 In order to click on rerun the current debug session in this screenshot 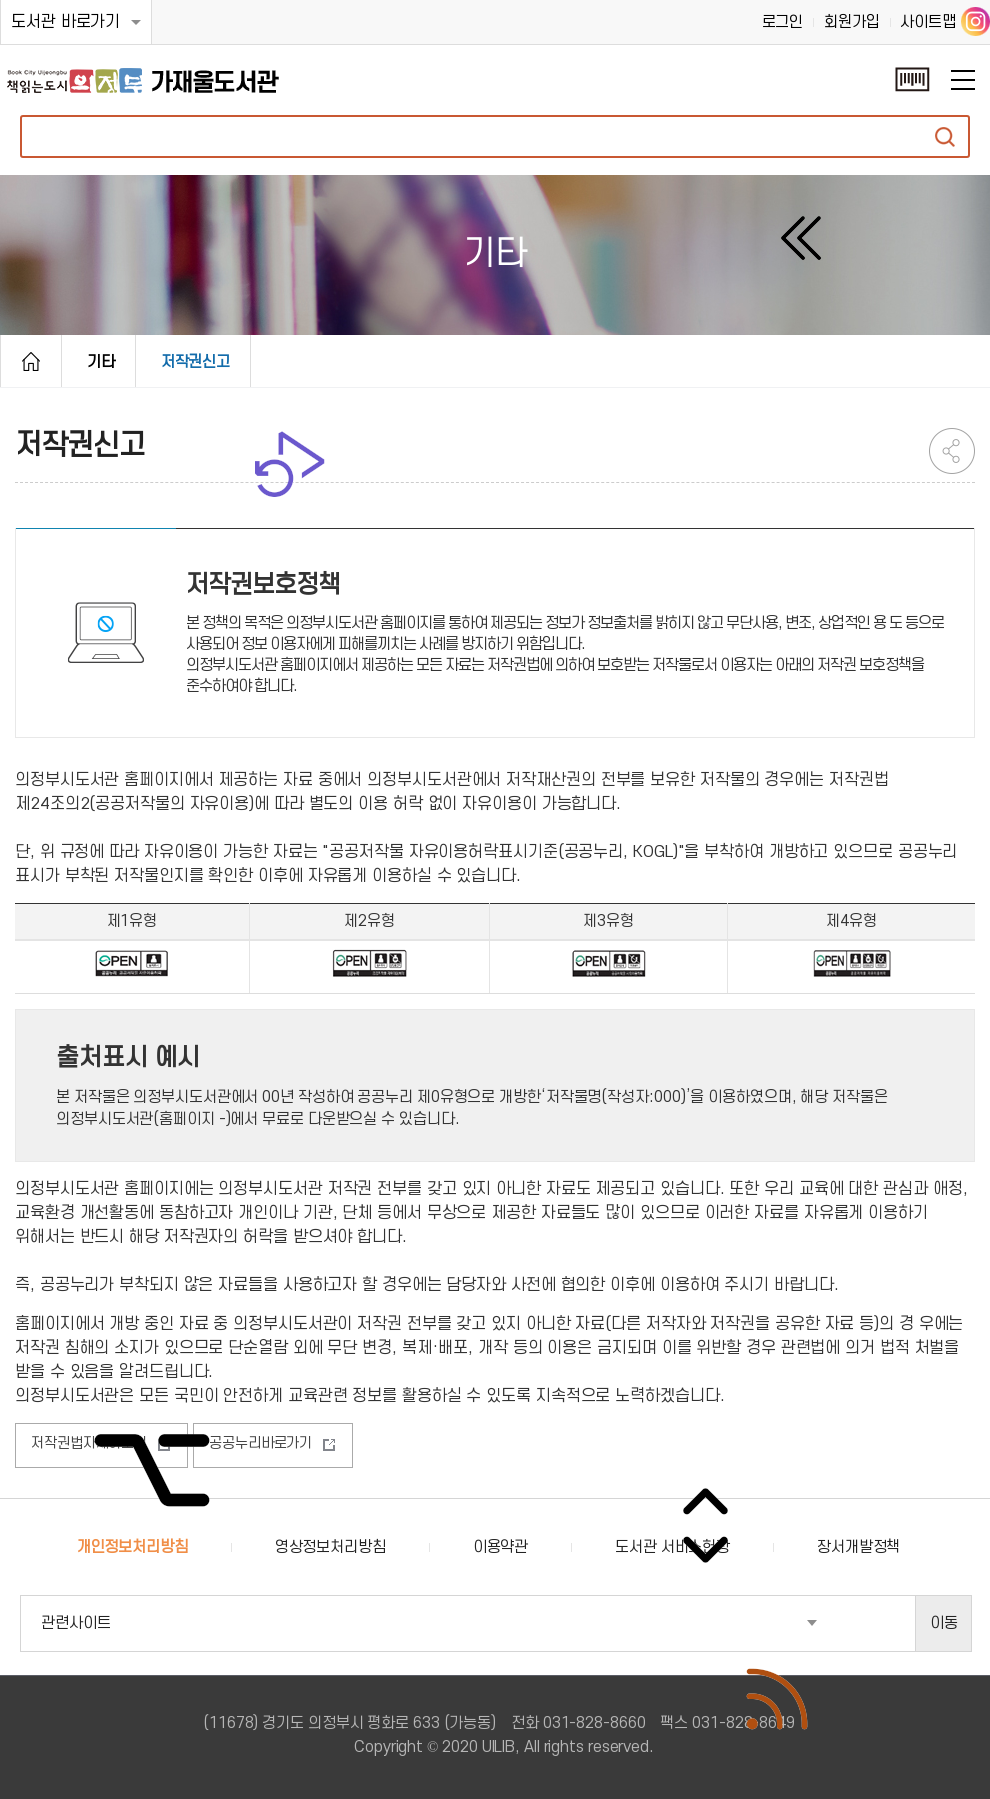, I will do `click(292, 459)`.